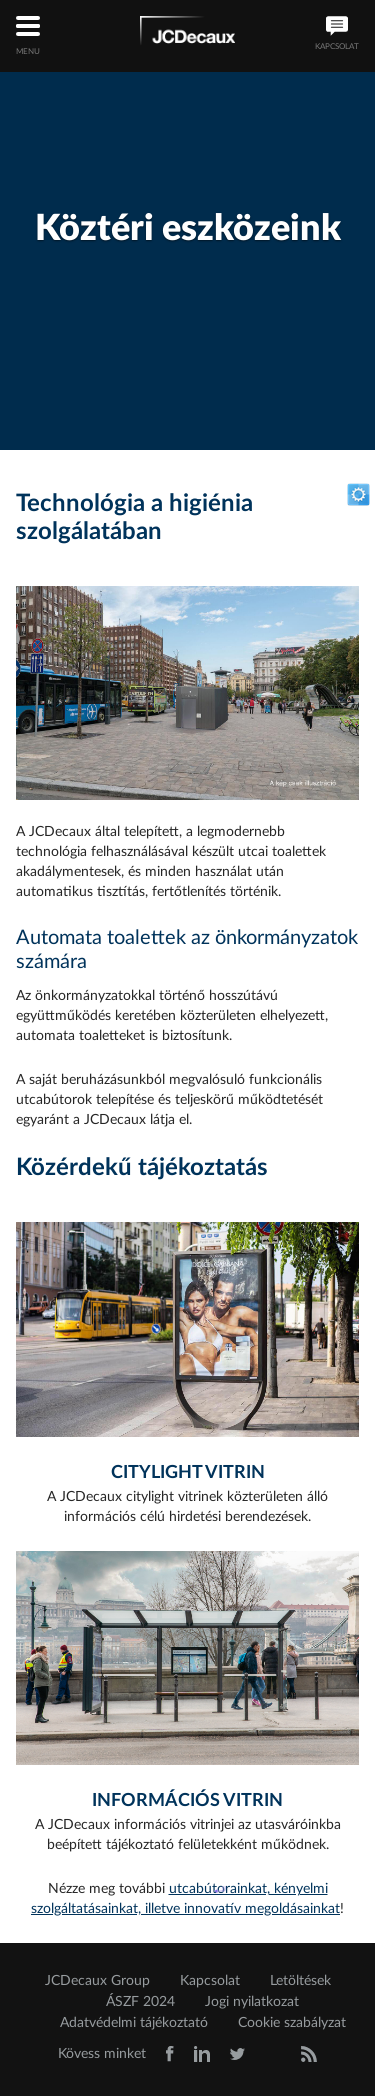 This screenshot has width=375, height=2096. I want to click on reply to all recipients of an email, so click(219, 1889).